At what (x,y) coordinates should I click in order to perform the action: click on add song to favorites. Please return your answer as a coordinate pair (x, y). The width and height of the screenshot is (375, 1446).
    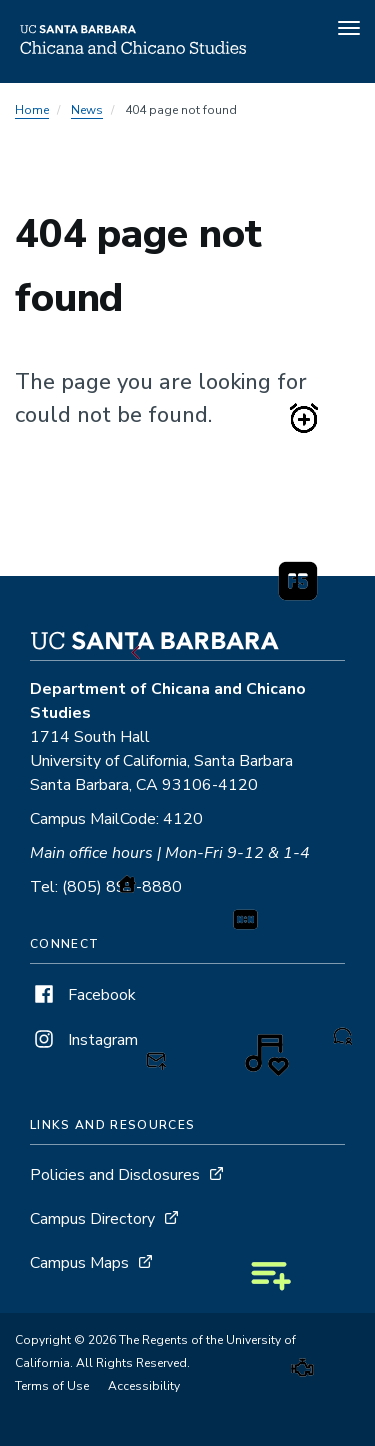
    Looking at the image, I should click on (266, 1053).